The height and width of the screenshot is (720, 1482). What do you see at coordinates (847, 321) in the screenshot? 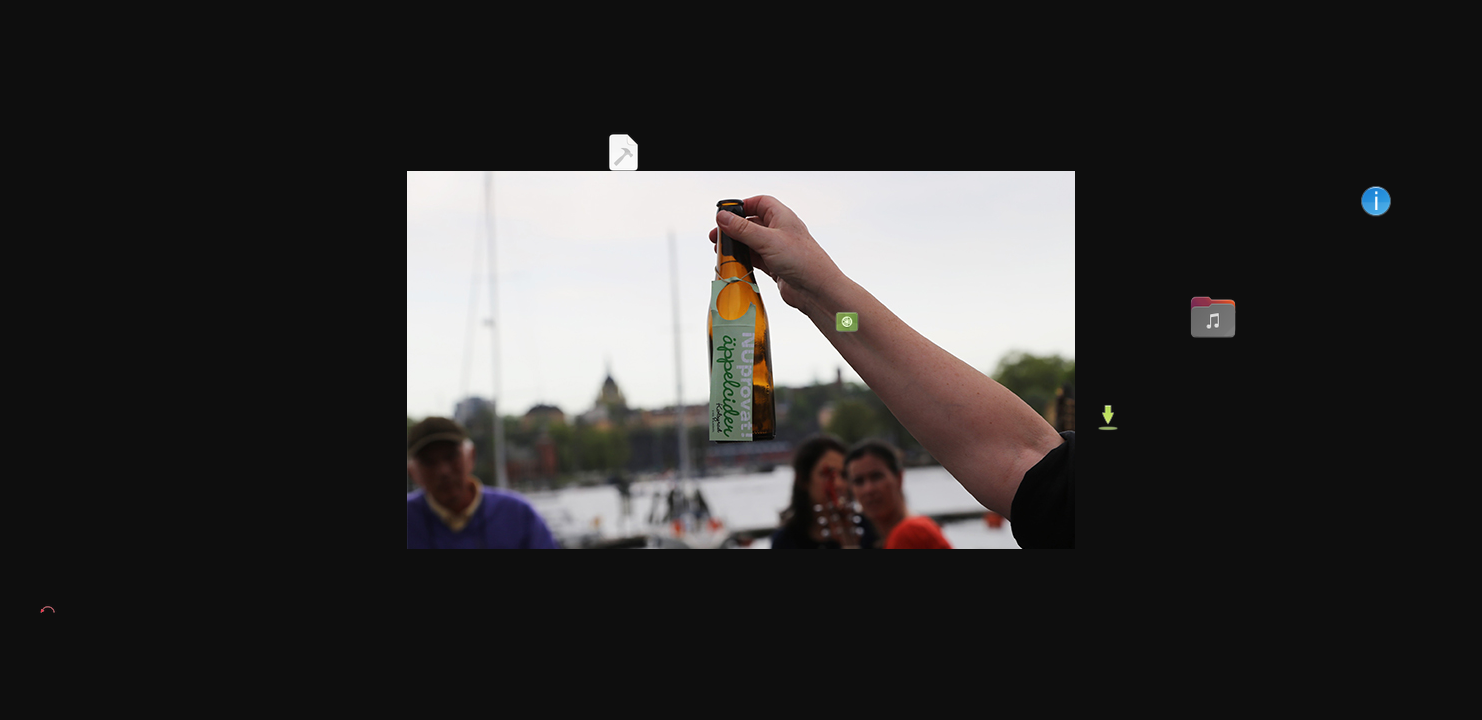
I see `navigate to desktop folder` at bounding box center [847, 321].